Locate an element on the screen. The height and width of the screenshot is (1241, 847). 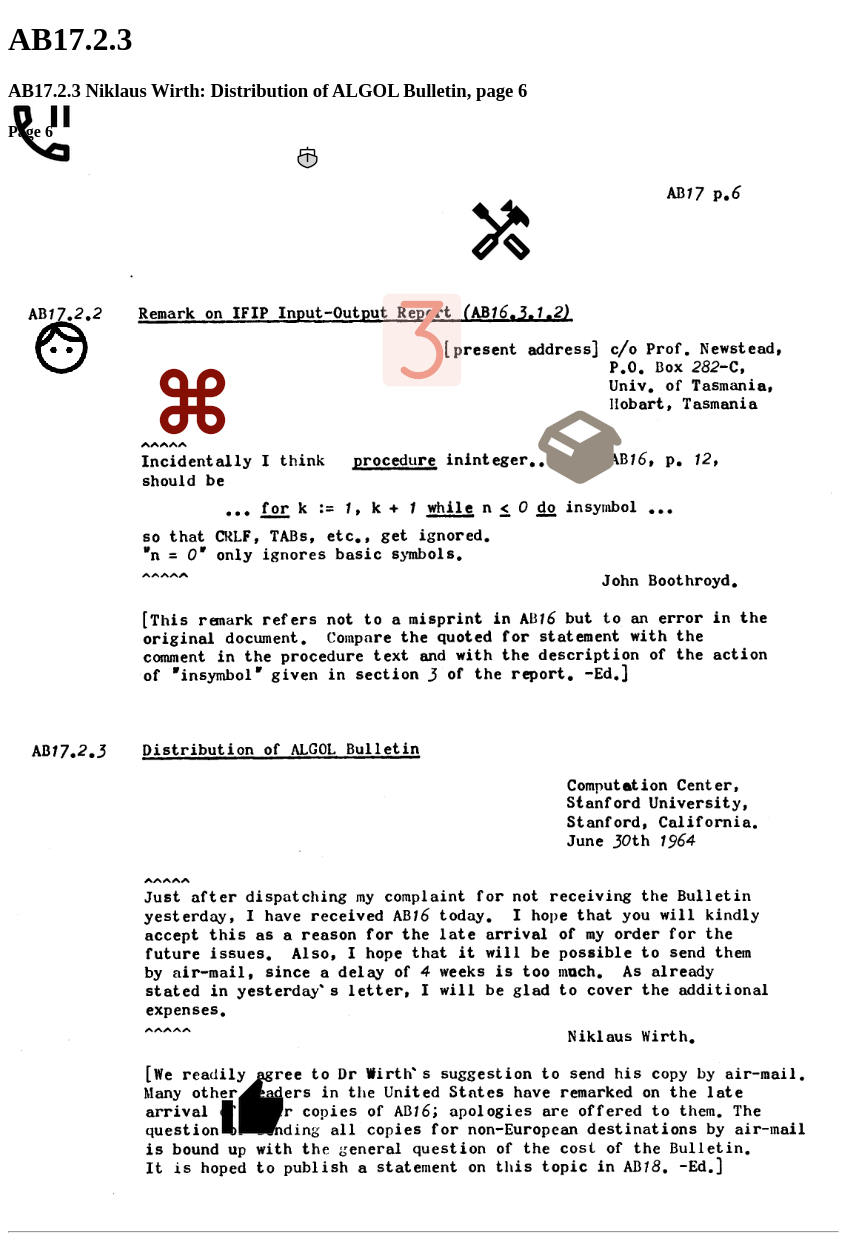
indicates step three in a multi-step process is located at coordinates (422, 340).